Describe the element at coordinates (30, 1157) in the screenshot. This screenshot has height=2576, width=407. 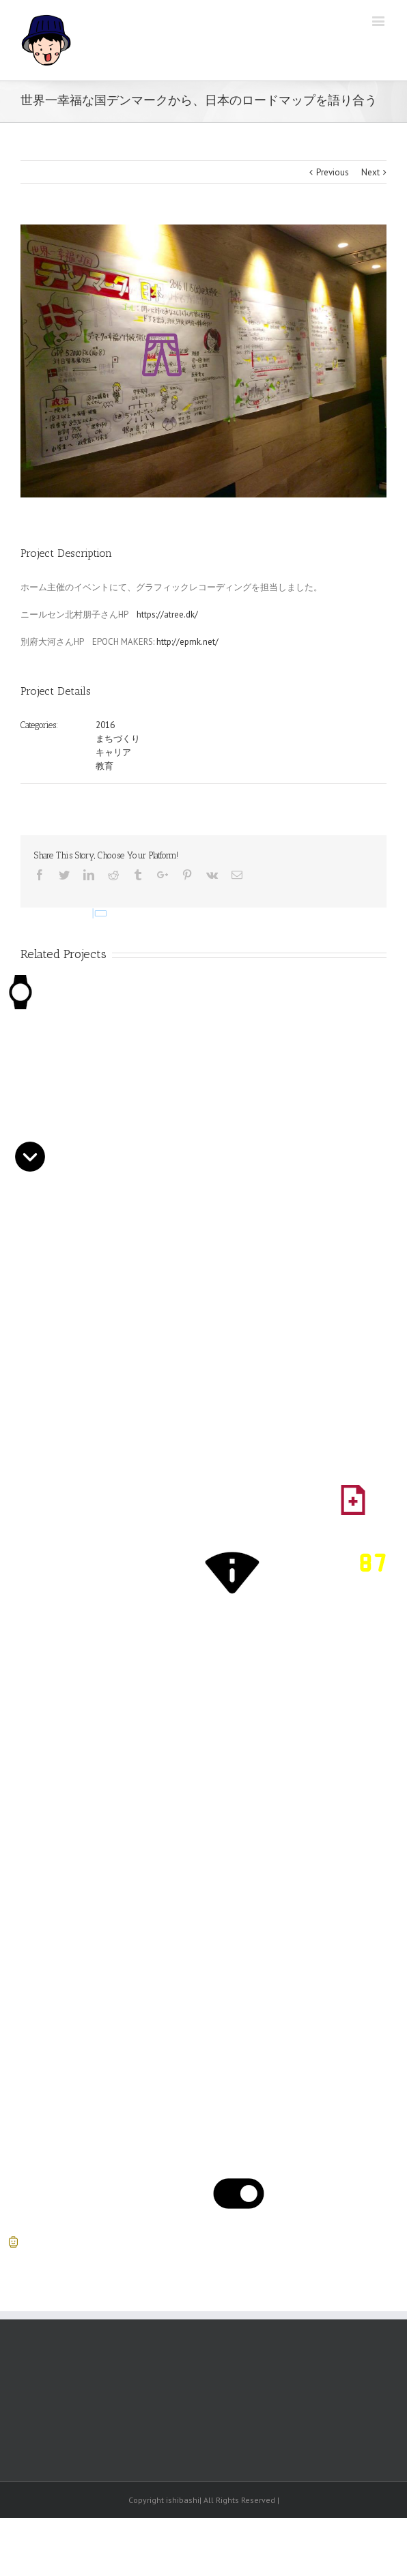
I see `expand dropdown menu or section` at that location.